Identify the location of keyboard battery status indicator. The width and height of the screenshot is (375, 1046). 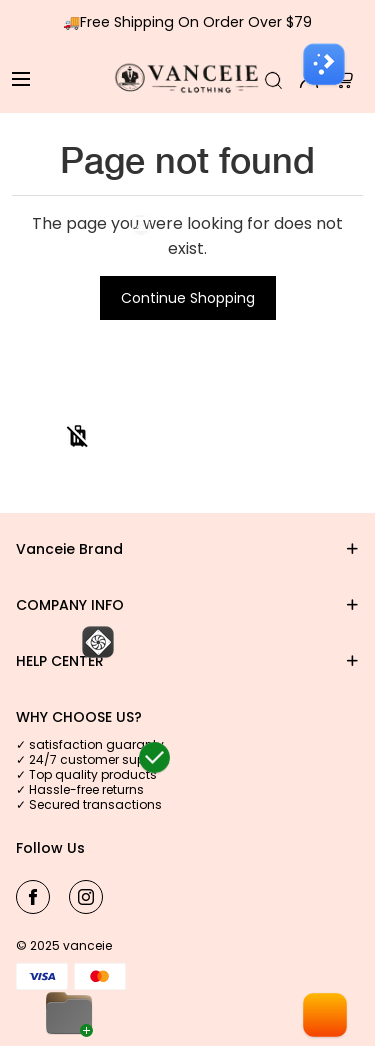
(141, 225).